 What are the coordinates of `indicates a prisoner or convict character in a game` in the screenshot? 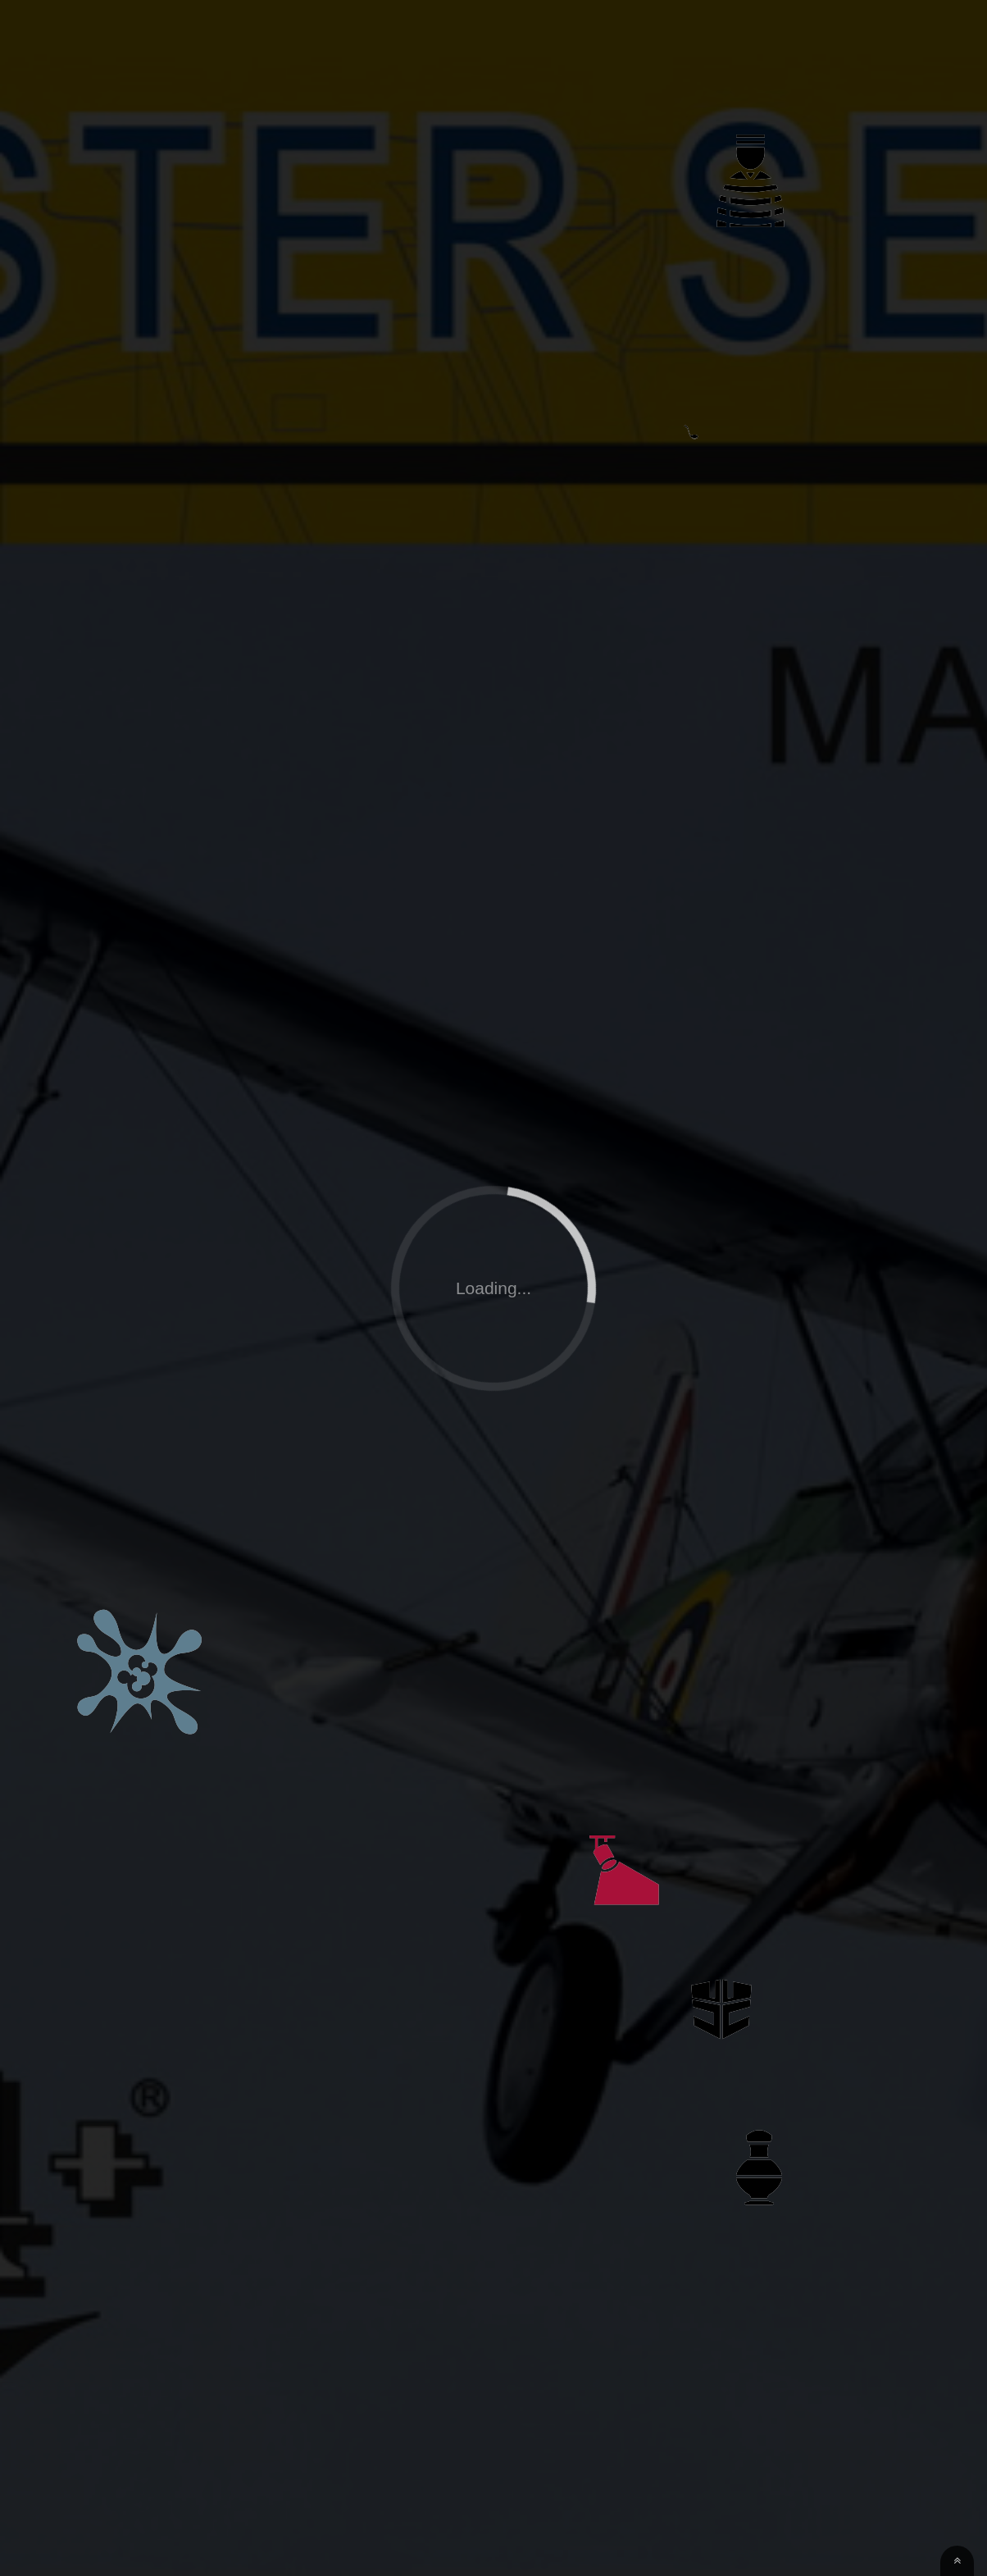 It's located at (750, 180).